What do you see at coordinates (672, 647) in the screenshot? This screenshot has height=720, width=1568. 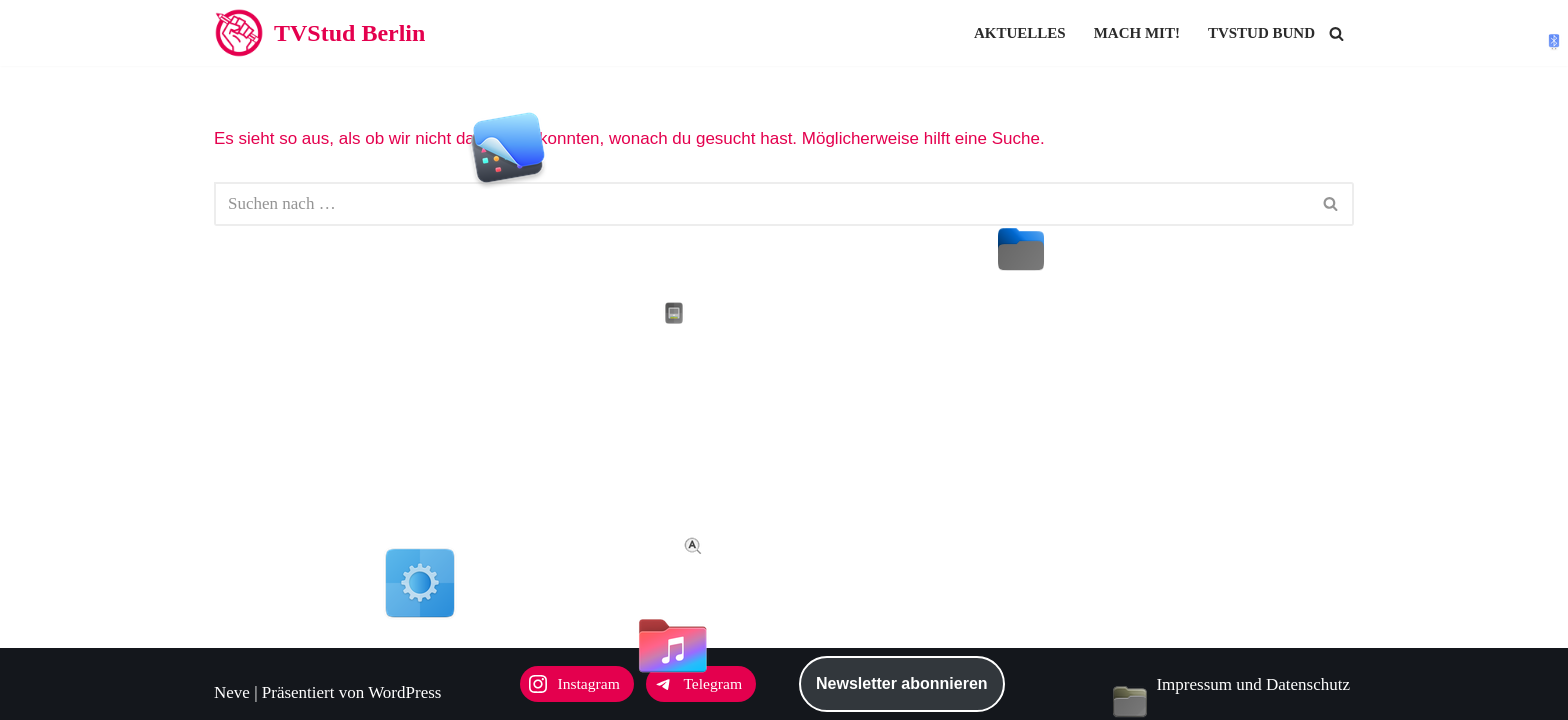 I see `open apple music folder` at bounding box center [672, 647].